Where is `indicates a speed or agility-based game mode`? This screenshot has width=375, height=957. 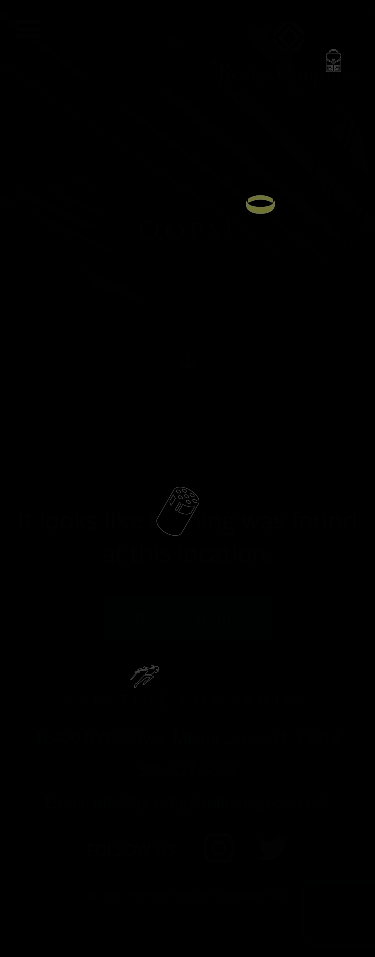 indicates a speed or agility-based game mode is located at coordinates (144, 676).